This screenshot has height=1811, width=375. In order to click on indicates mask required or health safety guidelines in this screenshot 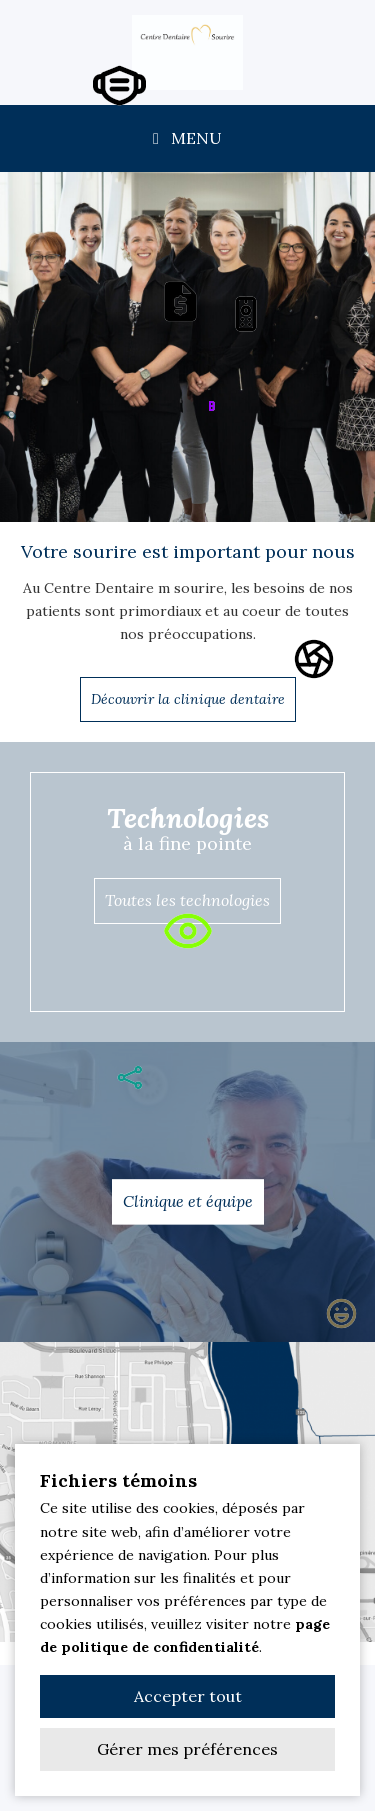, I will do `click(119, 86)`.